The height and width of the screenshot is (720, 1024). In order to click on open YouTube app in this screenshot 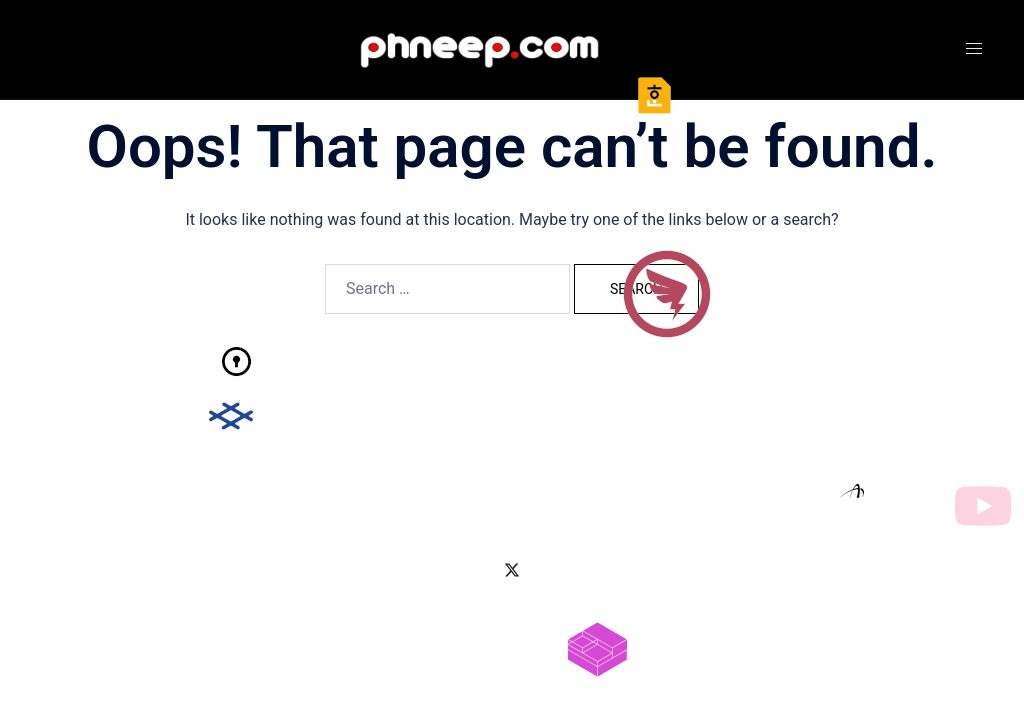, I will do `click(983, 506)`.